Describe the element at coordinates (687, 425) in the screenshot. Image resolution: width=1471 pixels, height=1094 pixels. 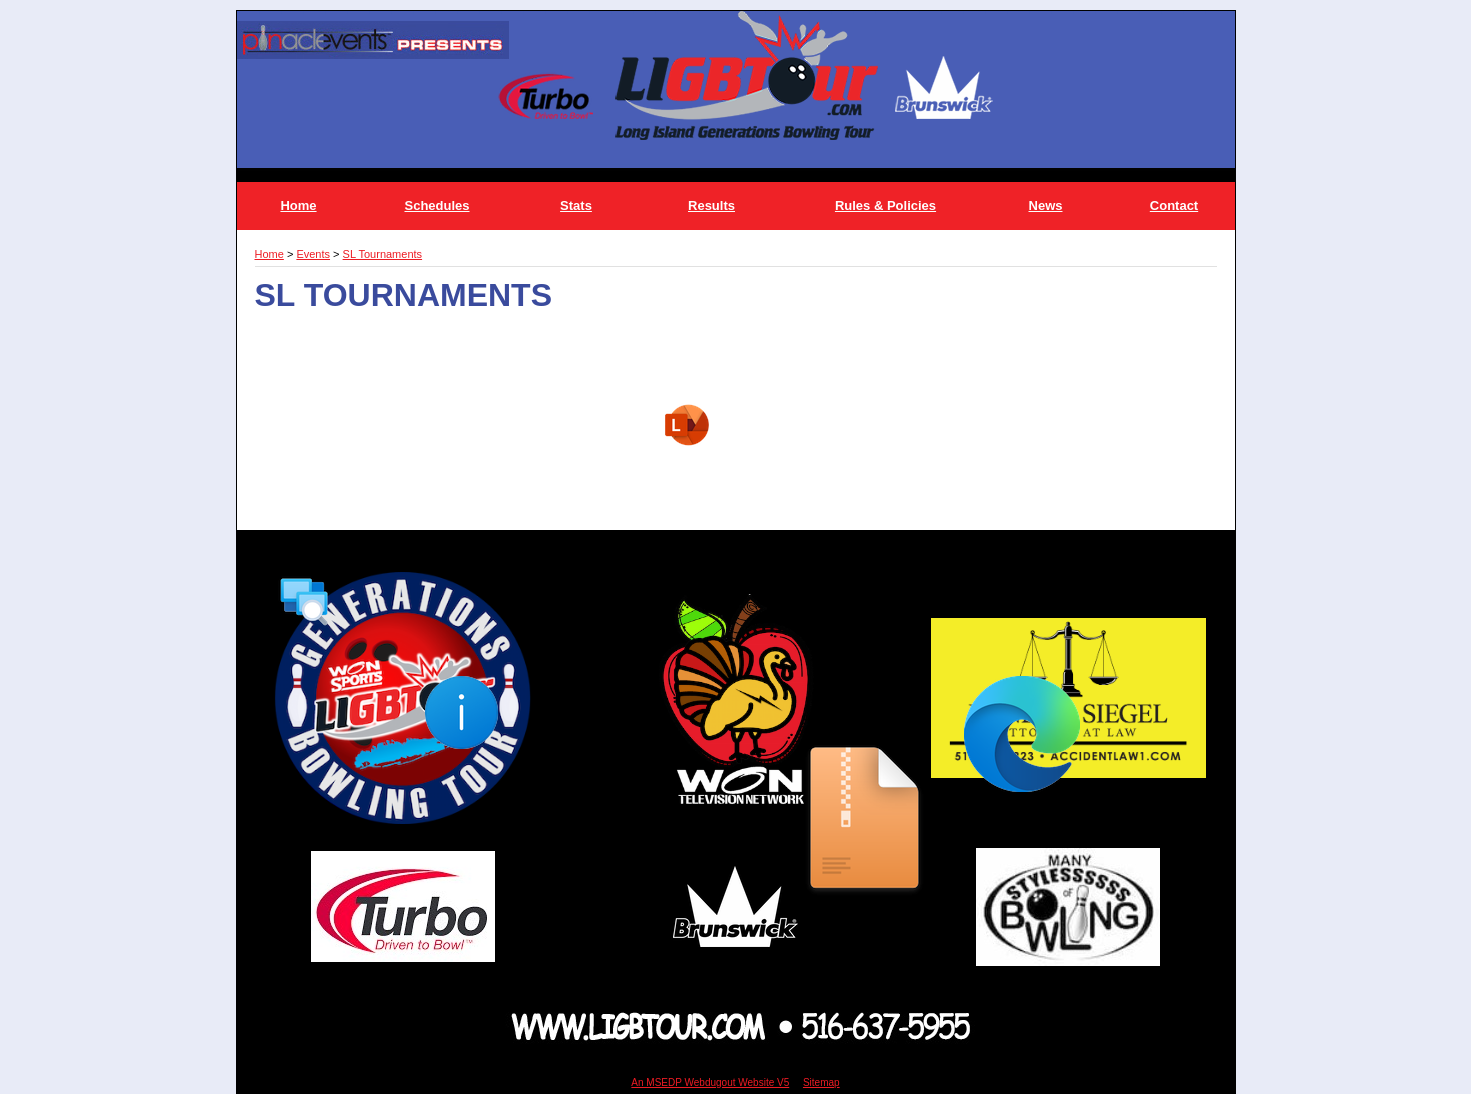
I see `open microsoft lens app` at that location.